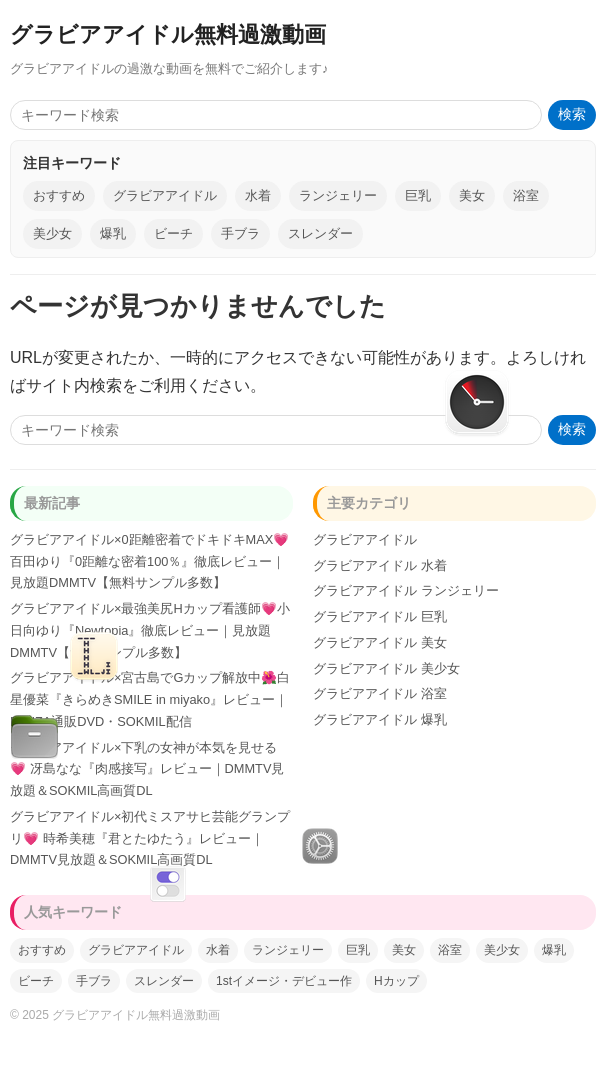 The height and width of the screenshot is (1073, 606). I want to click on open gnome evolution calendar alarm notifications, so click(477, 402).